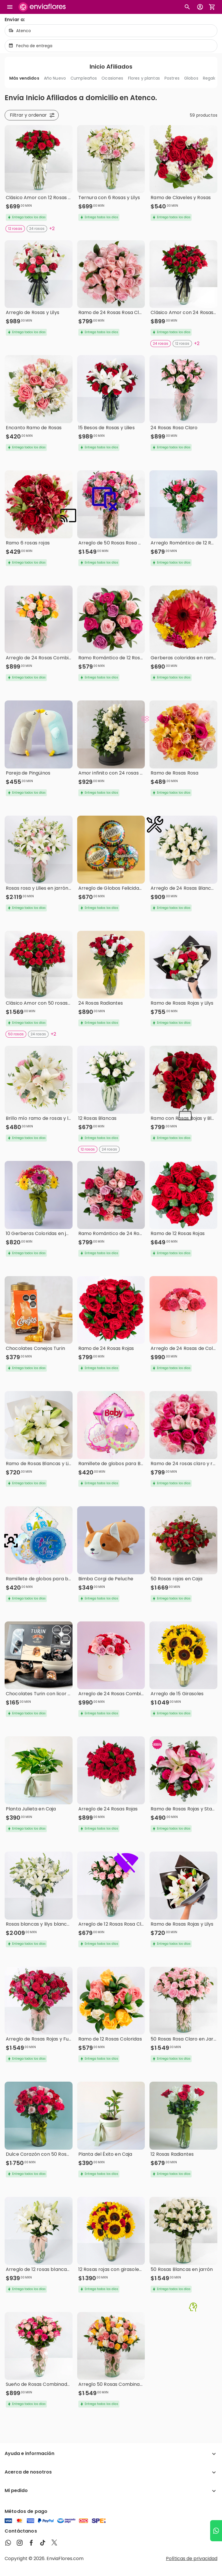 This screenshot has width=222, height=2576. I want to click on focus on current user profile, so click(11, 1541).